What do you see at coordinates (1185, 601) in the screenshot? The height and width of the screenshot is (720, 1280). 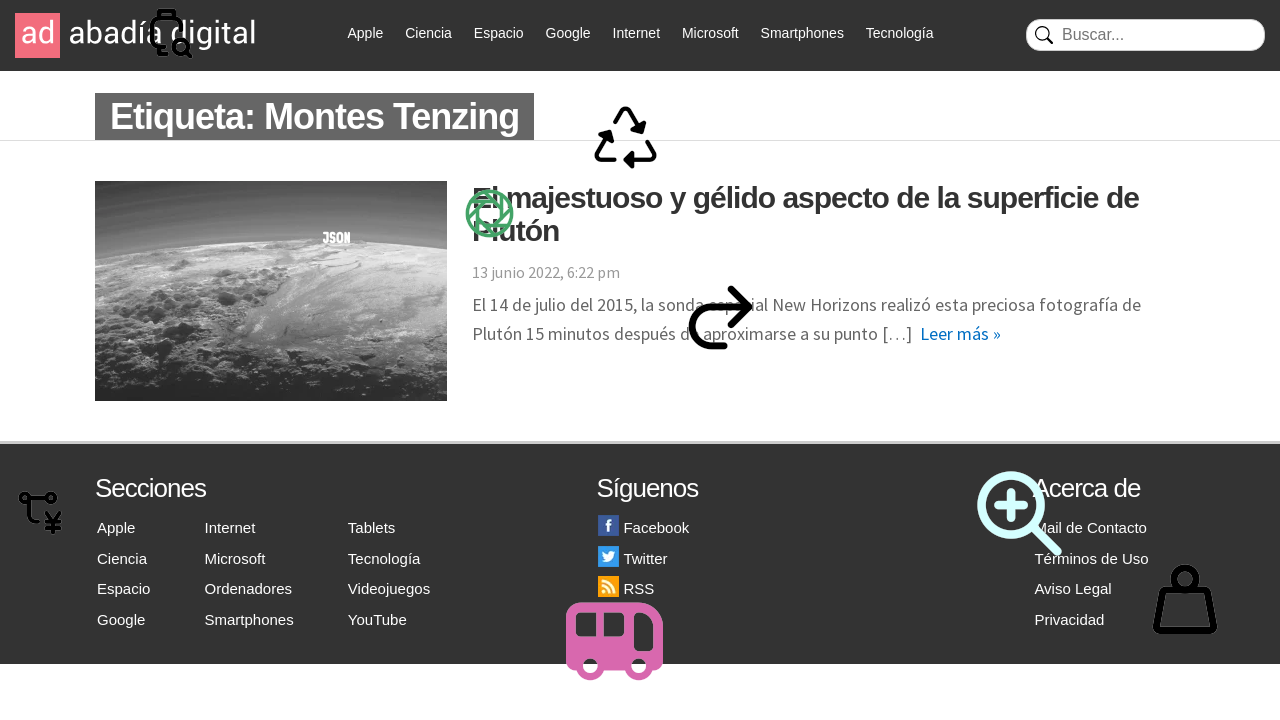 I see `set or adjust item weight` at bounding box center [1185, 601].